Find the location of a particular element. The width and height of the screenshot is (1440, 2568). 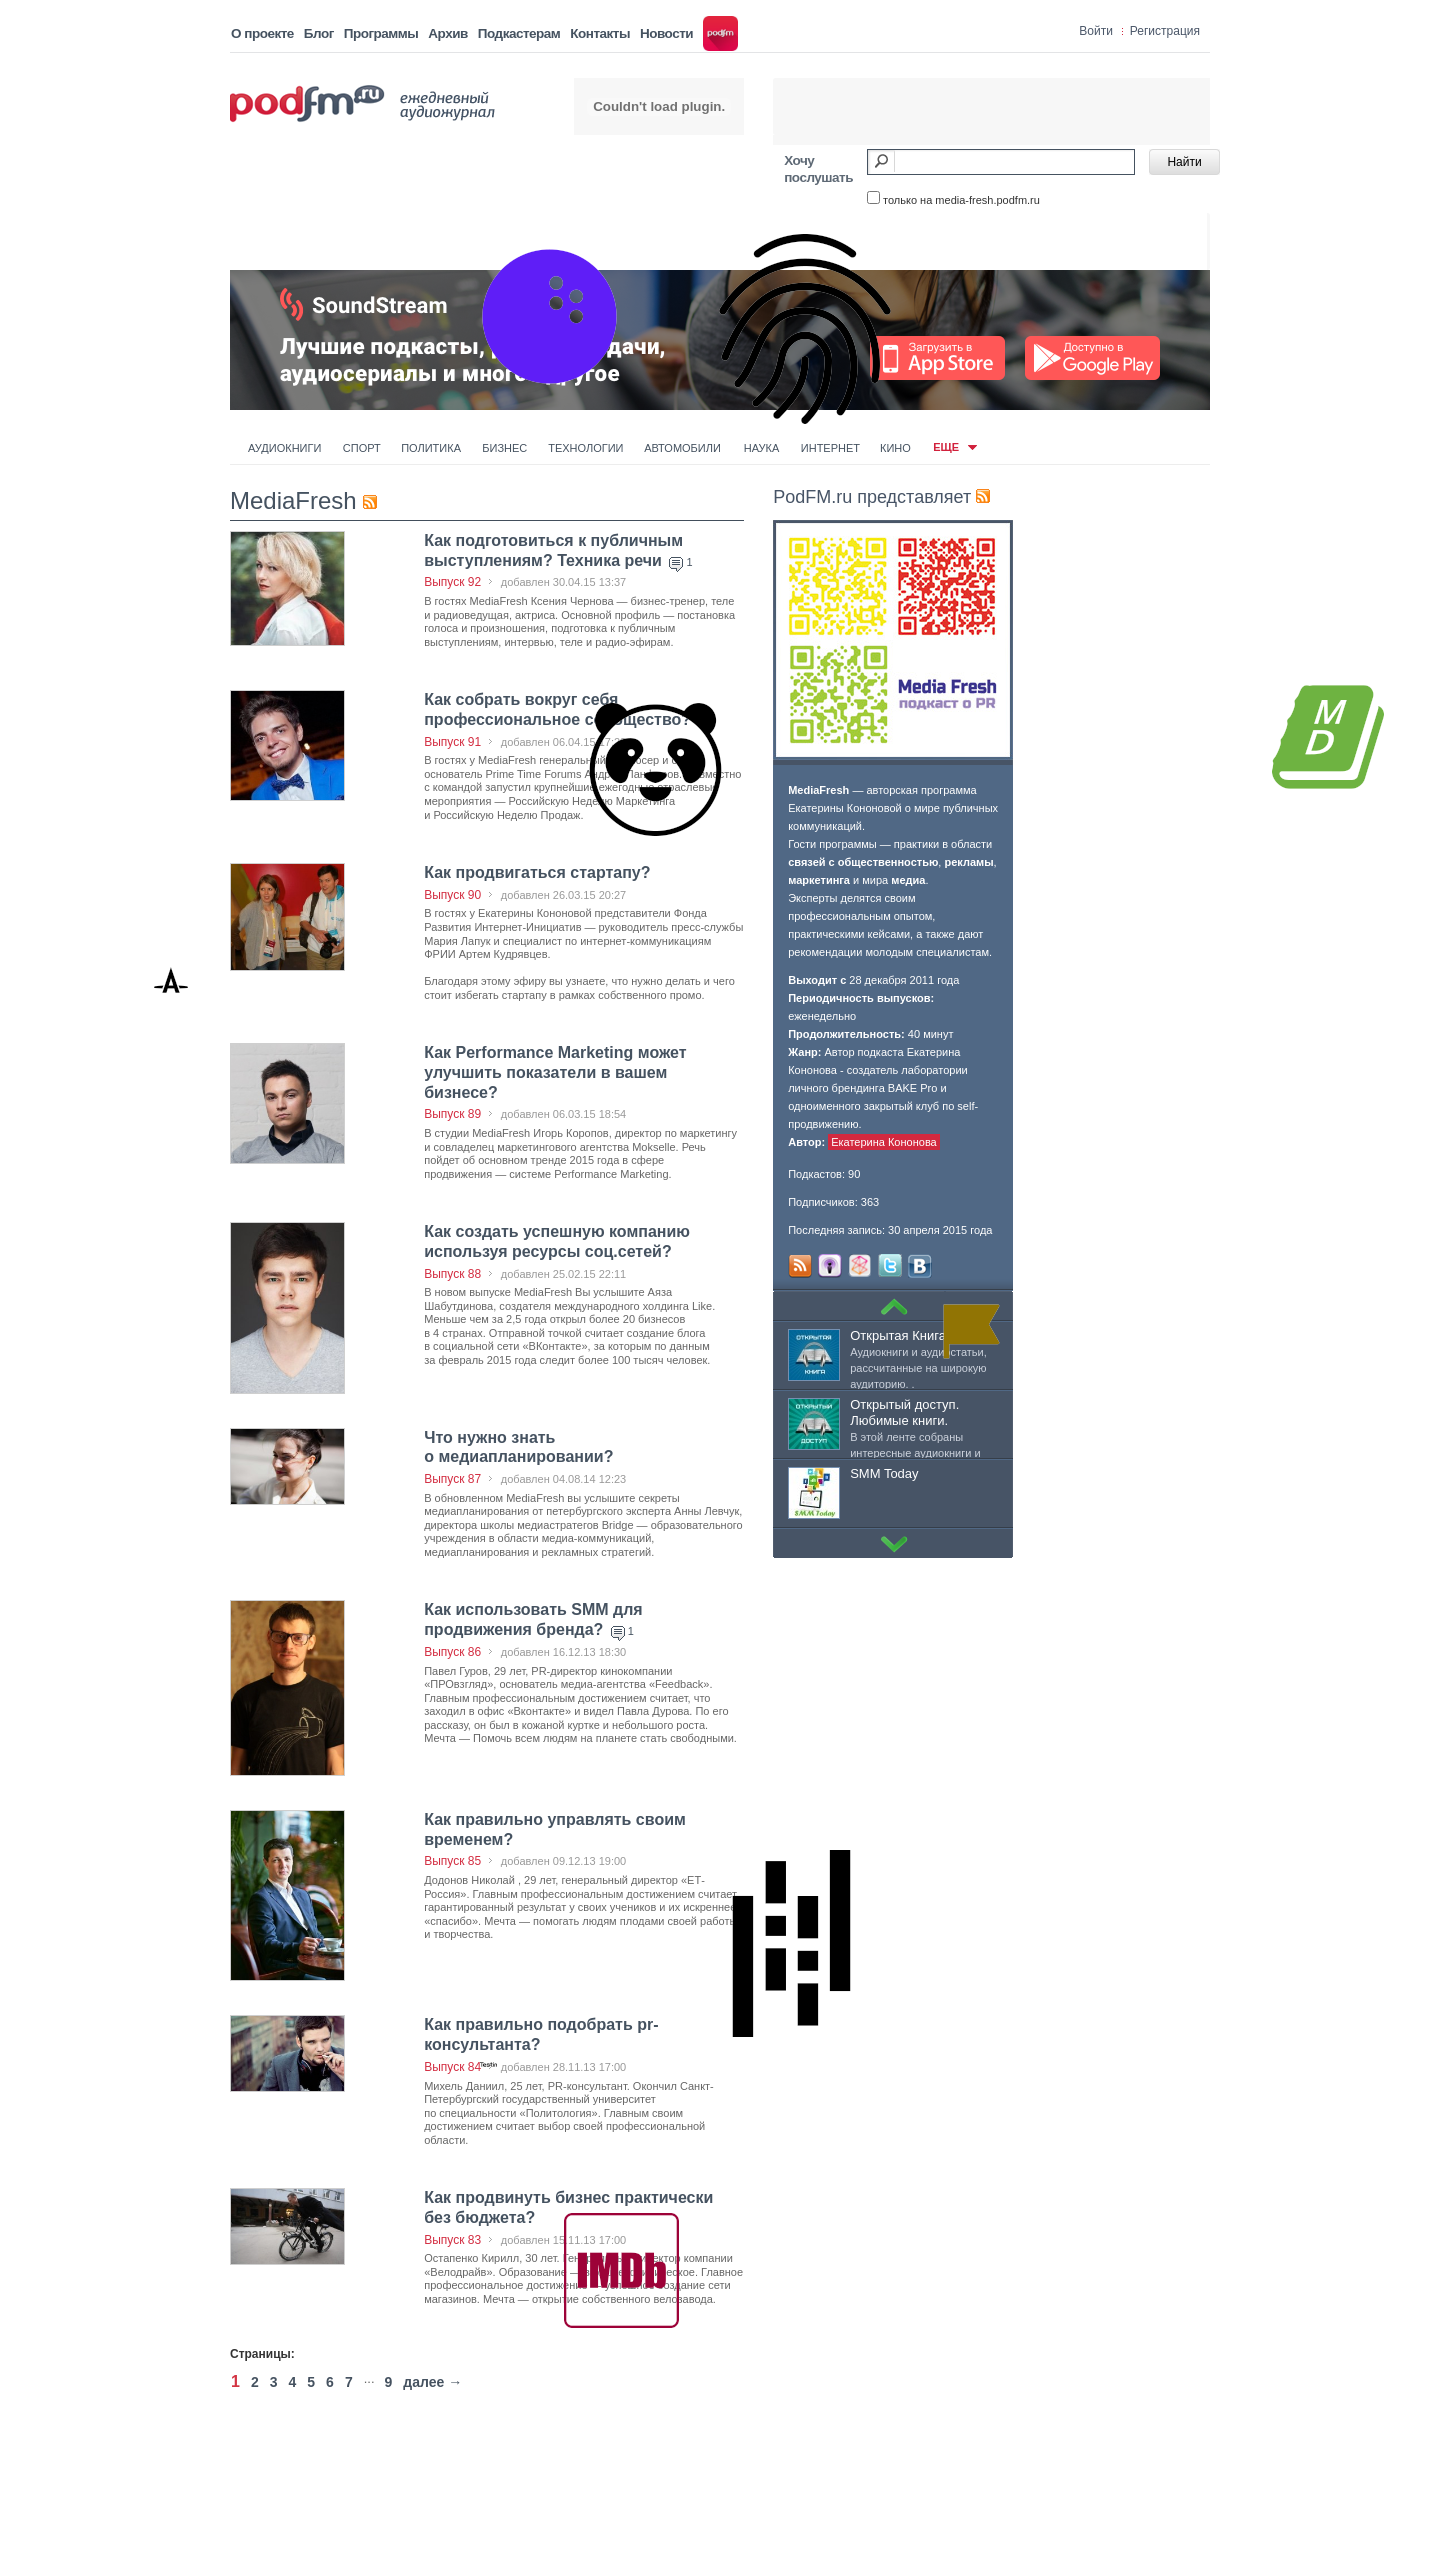

flag or mark an item for follow-up is located at coordinates (972, 1330).